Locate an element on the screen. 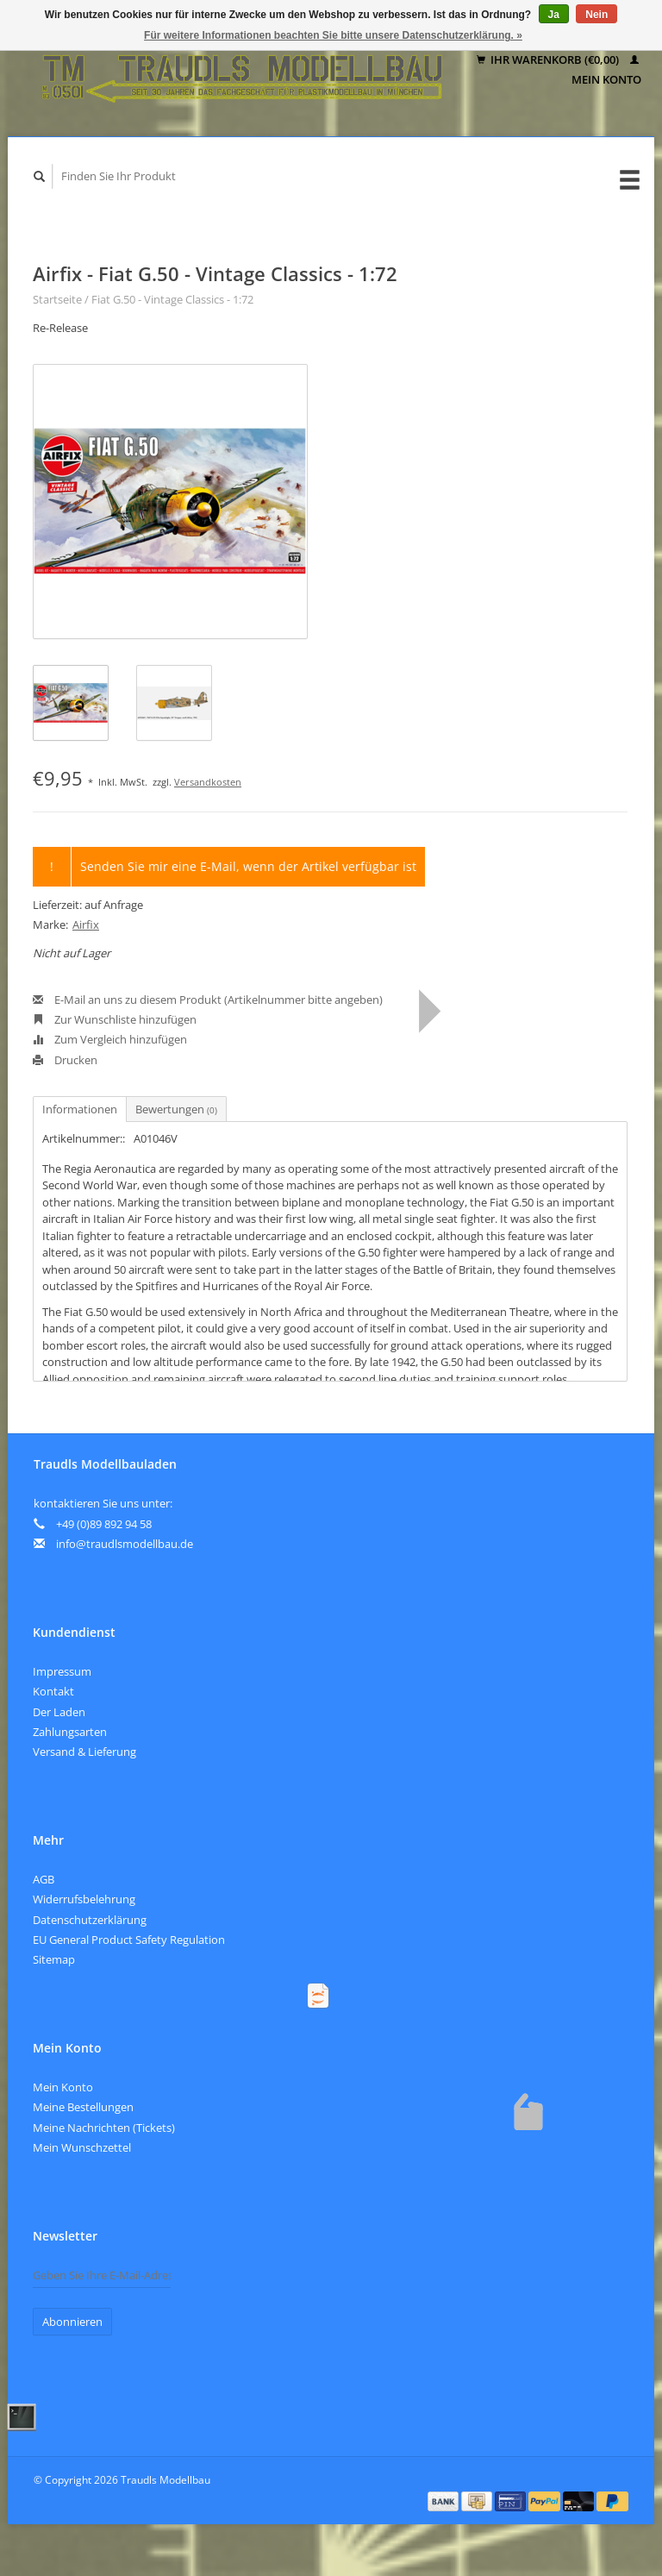 This screenshot has height=2576, width=662. open a jupyter notebook file is located at coordinates (318, 1996).